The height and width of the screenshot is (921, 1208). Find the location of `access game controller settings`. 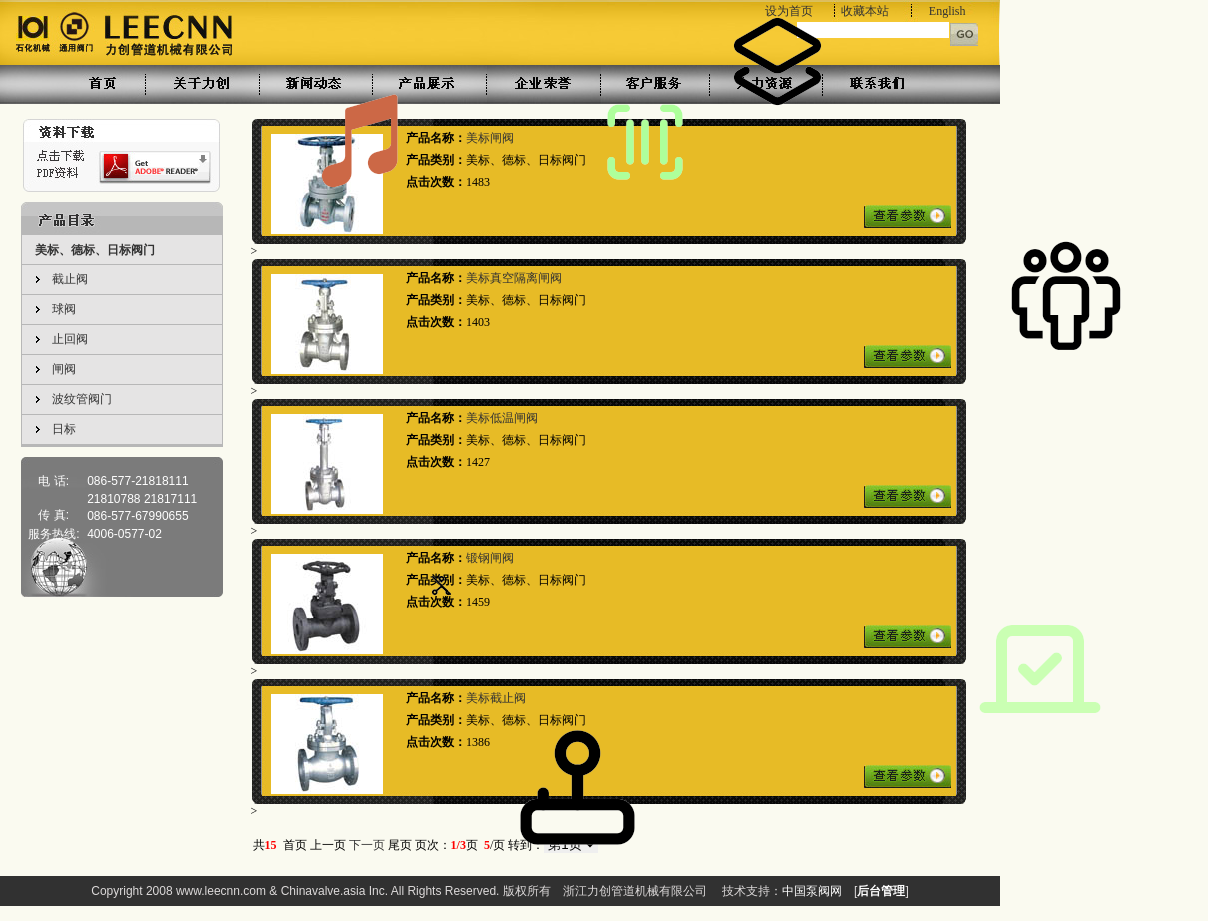

access game controller settings is located at coordinates (577, 787).